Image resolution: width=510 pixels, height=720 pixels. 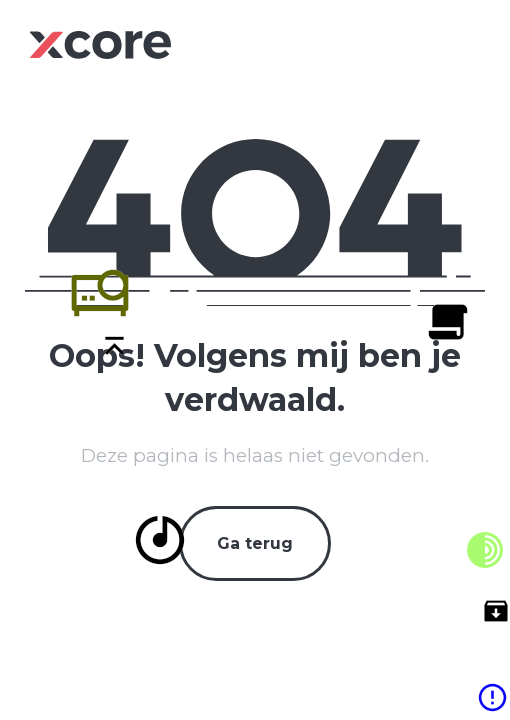 What do you see at coordinates (160, 540) in the screenshot?
I see `play or browse music library` at bounding box center [160, 540].